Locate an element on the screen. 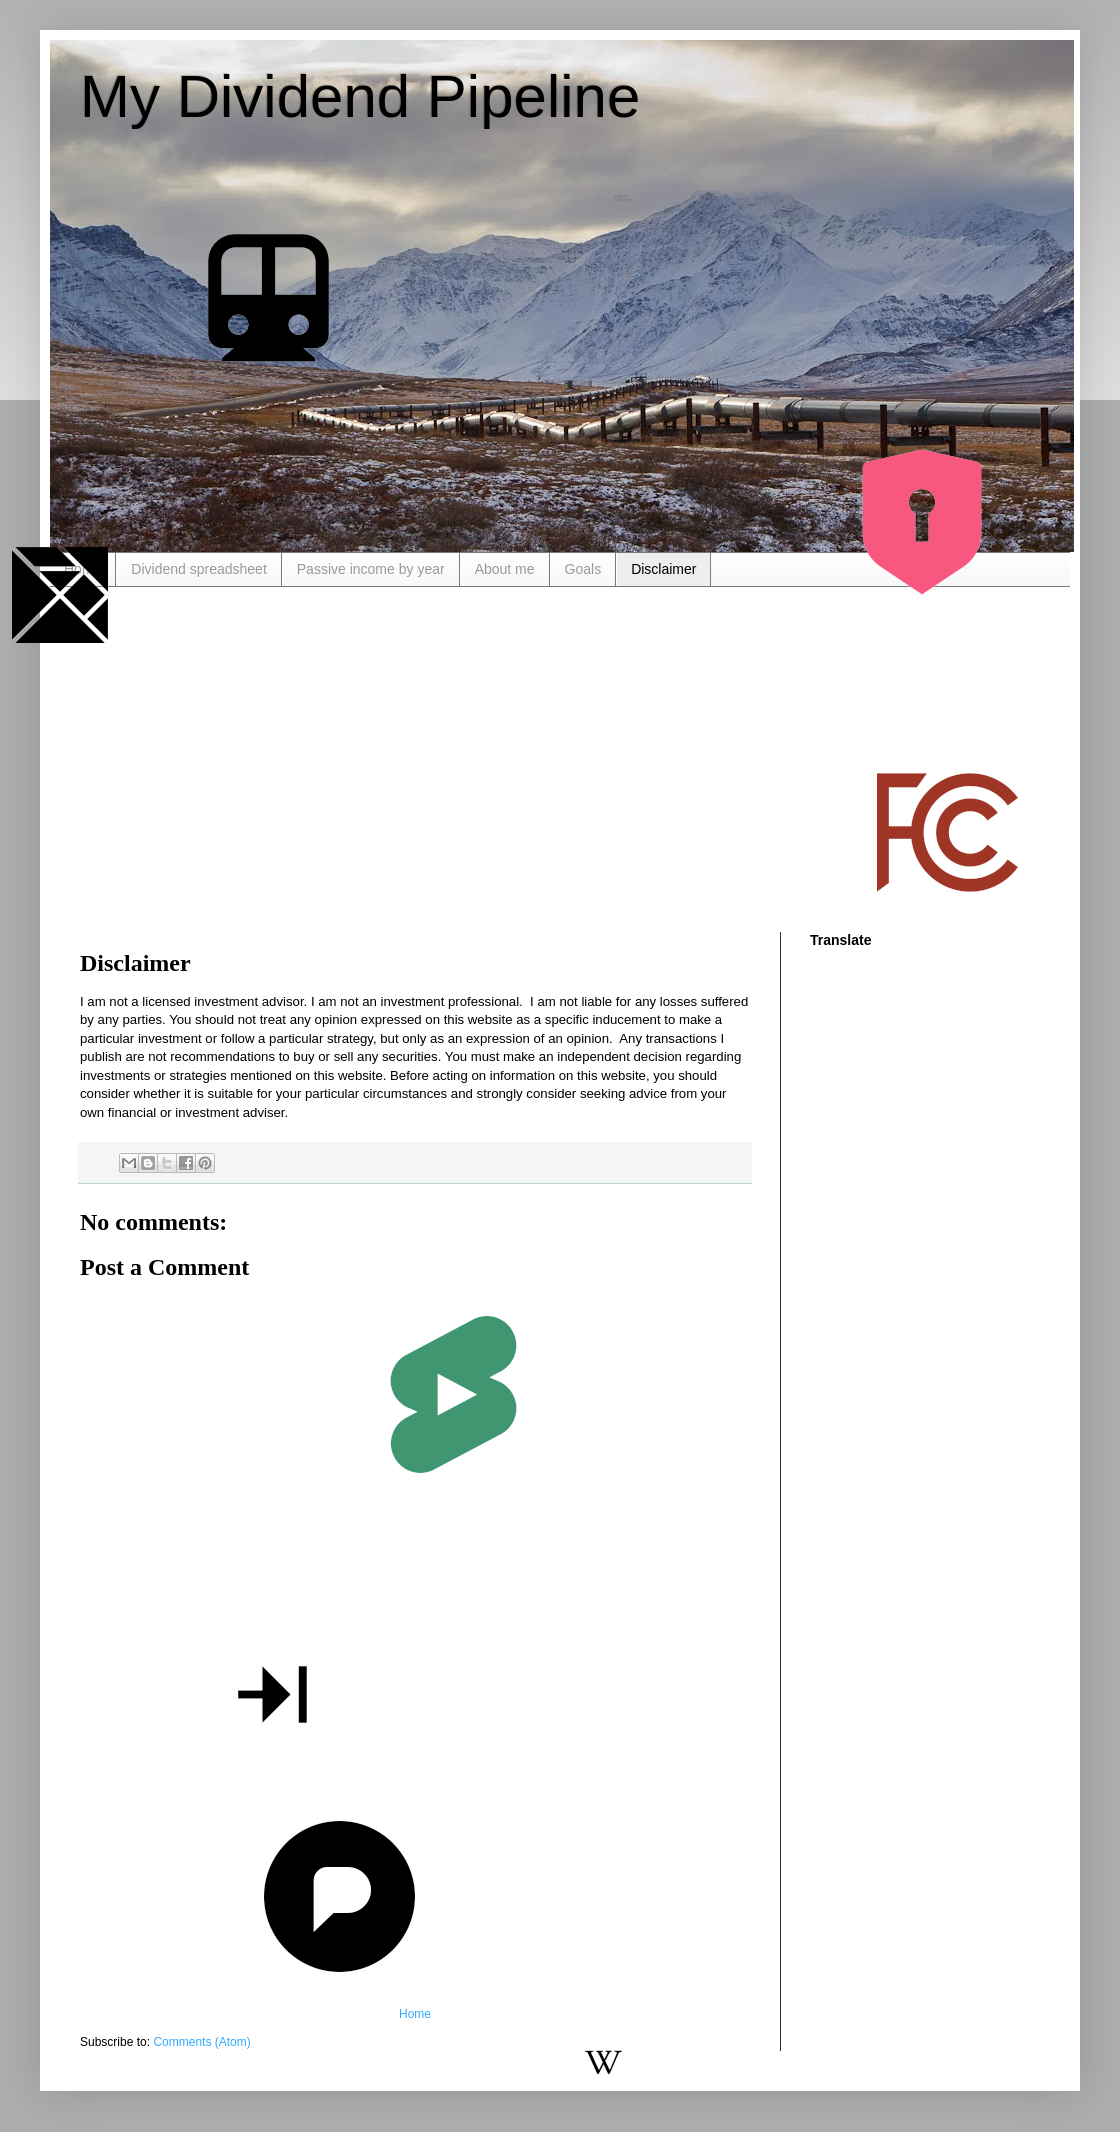  access security or privacy settings is located at coordinates (922, 522).